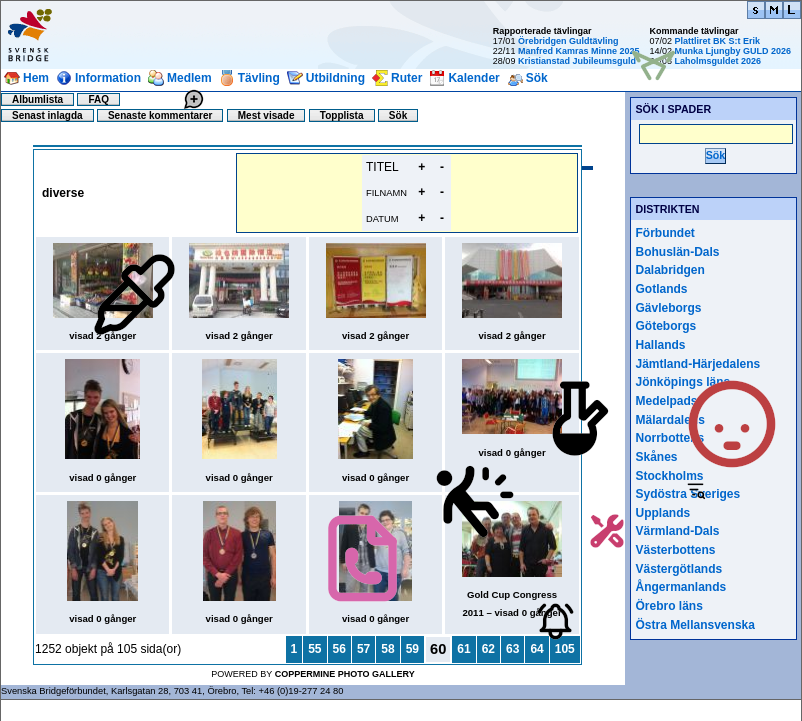 The height and width of the screenshot is (721, 802). What do you see at coordinates (695, 489) in the screenshot?
I see `search within filtered results` at bounding box center [695, 489].